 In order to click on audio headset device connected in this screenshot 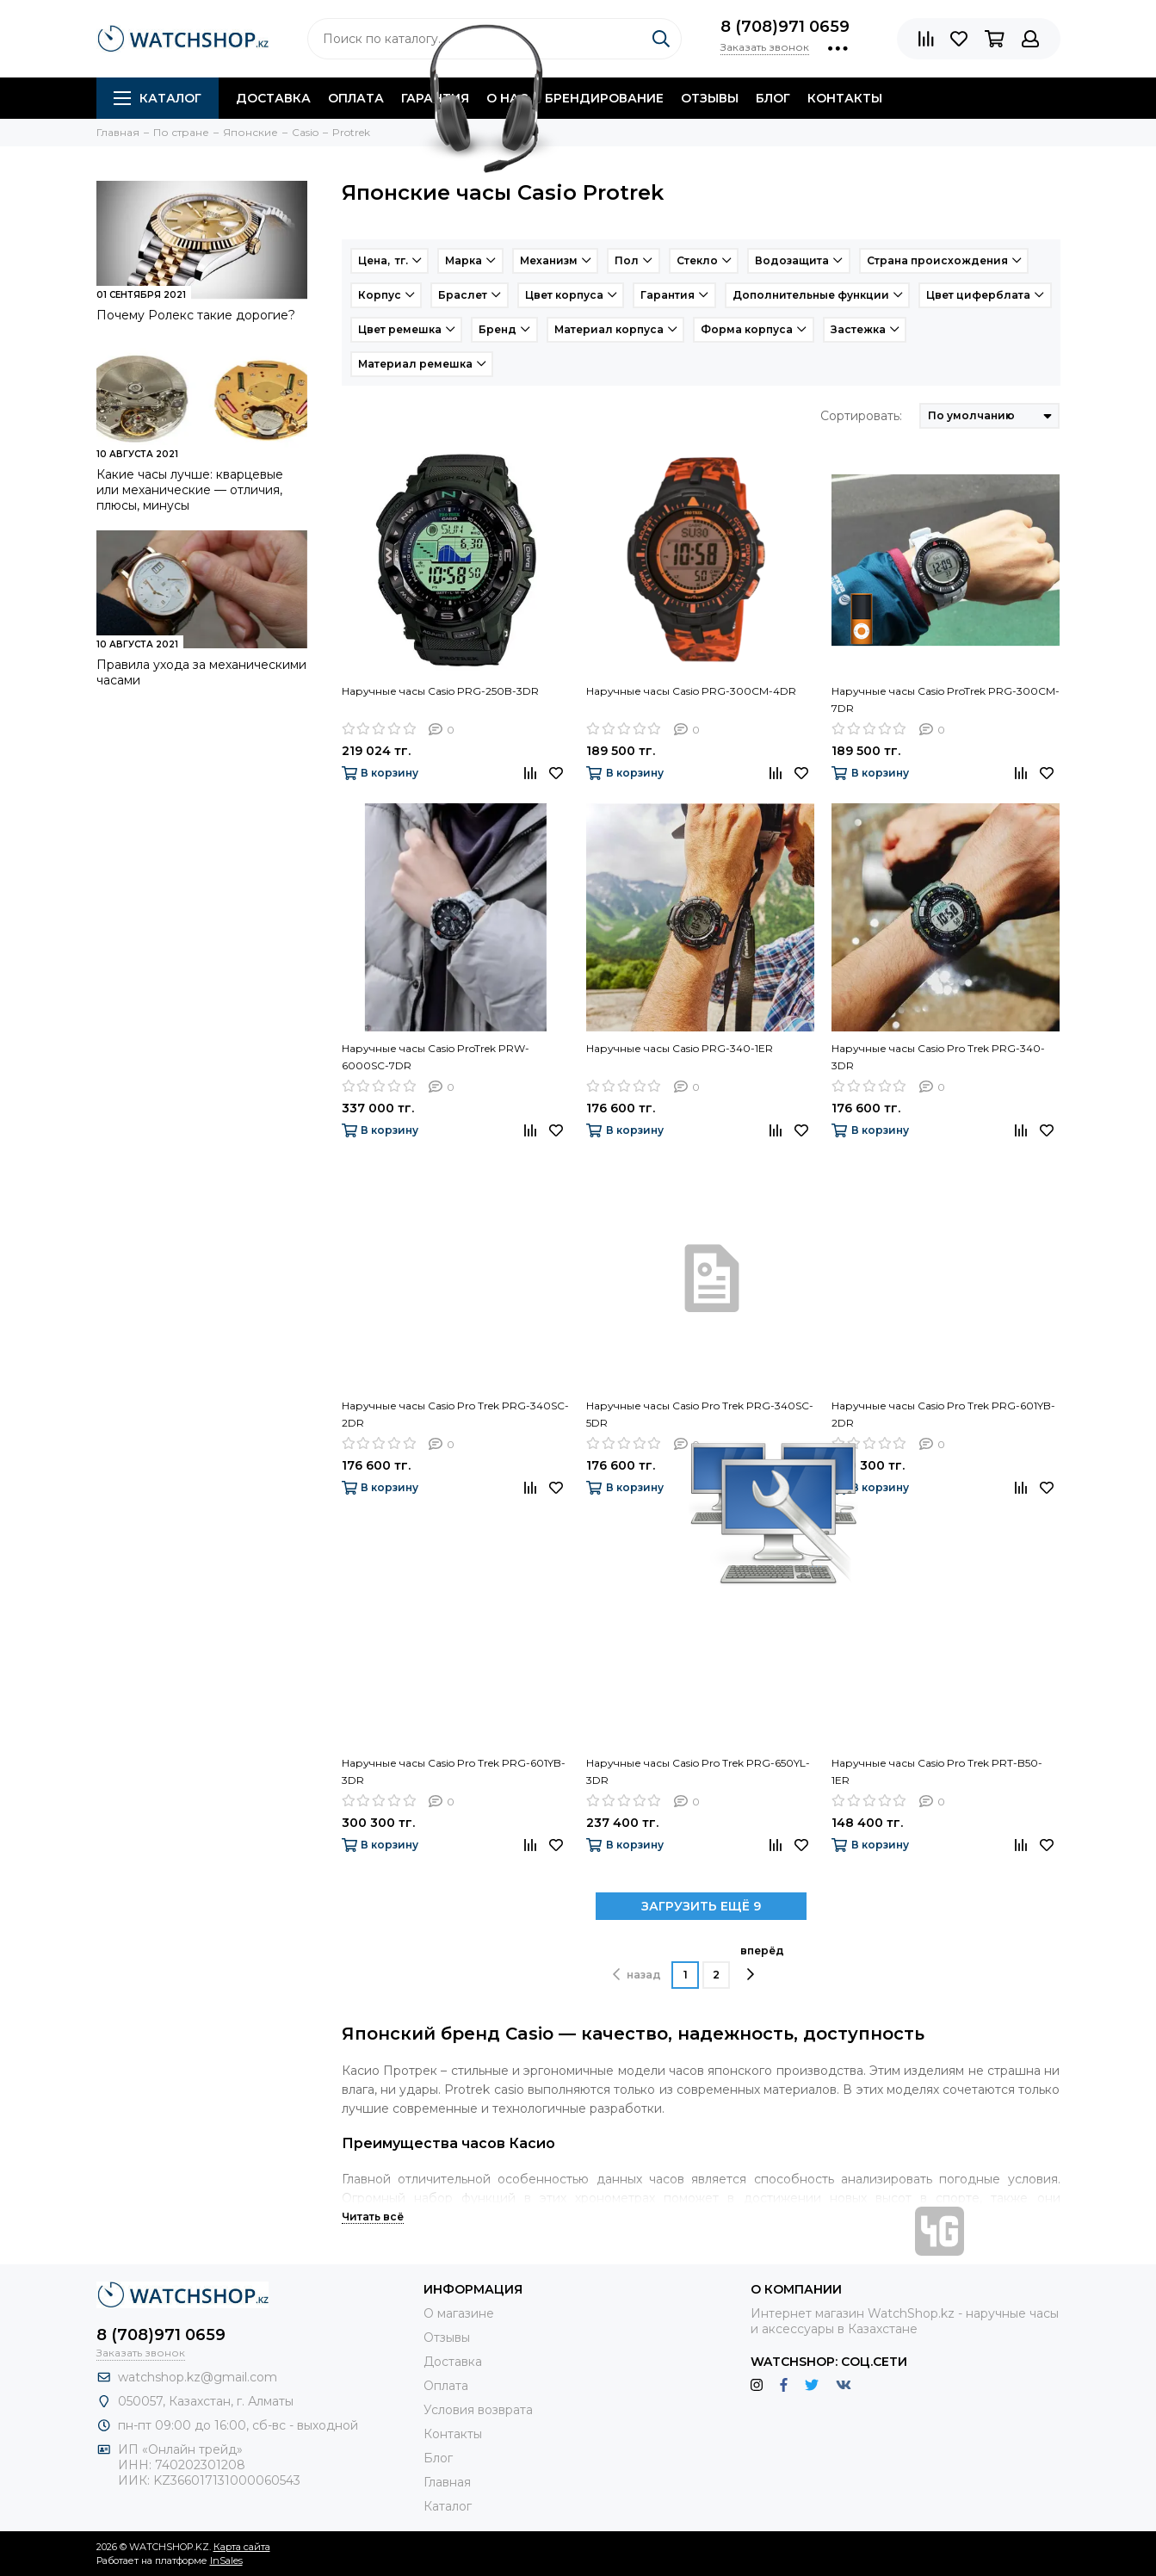, I will do `click(485, 97)`.